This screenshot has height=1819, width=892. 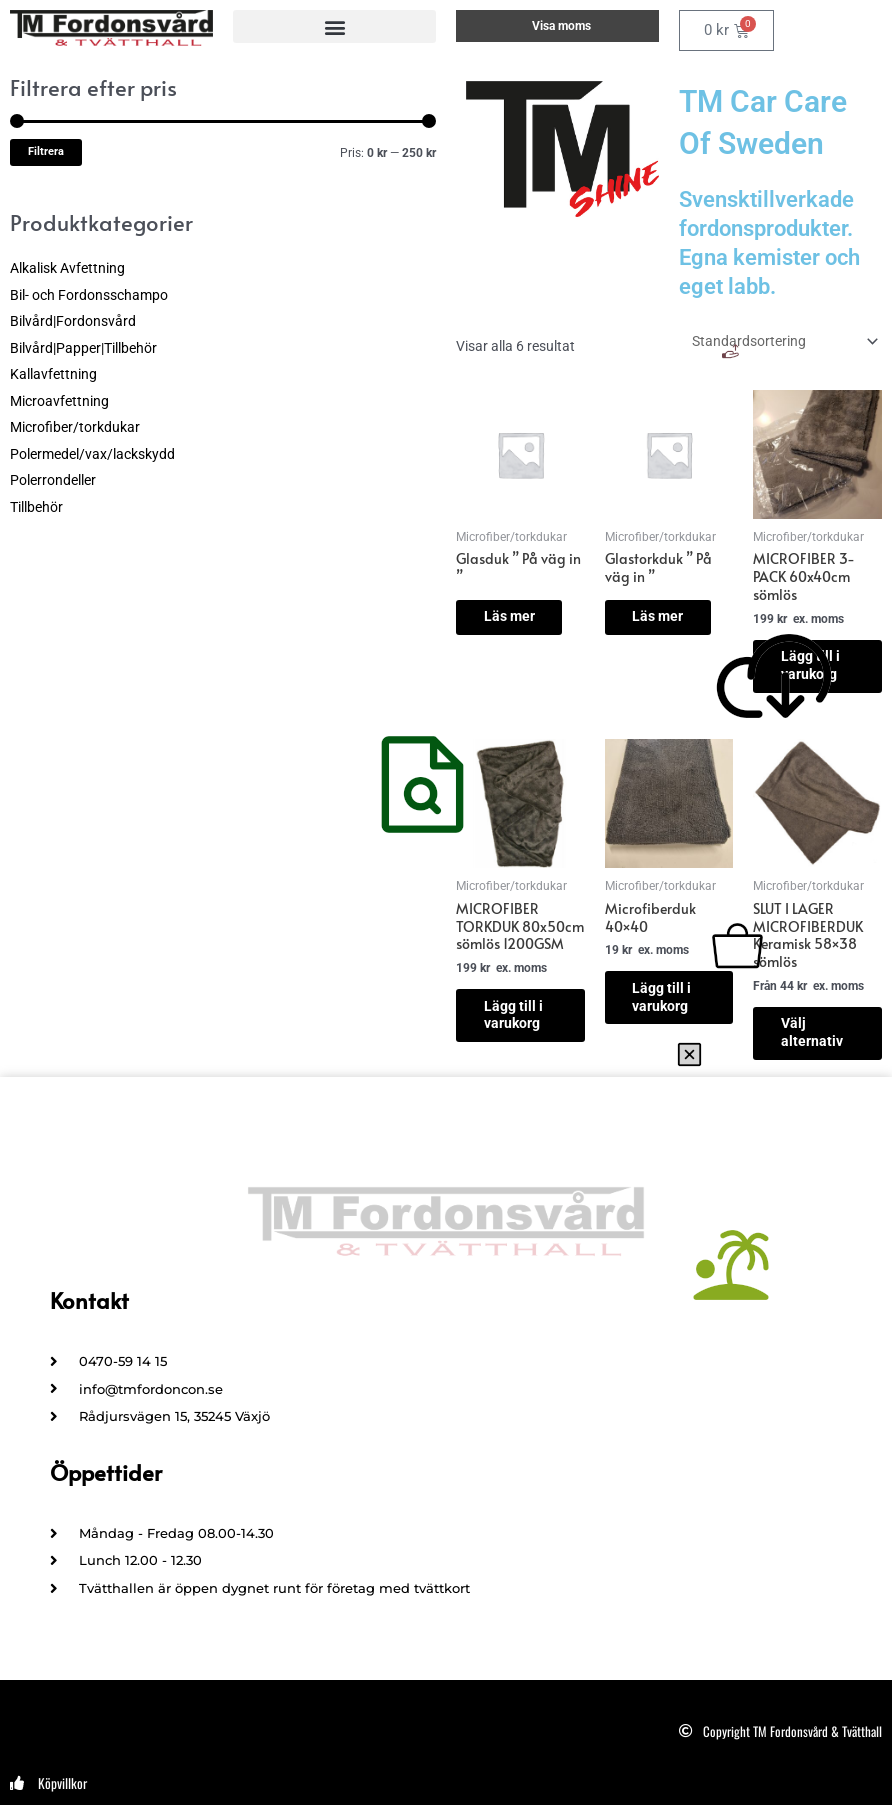 What do you see at coordinates (774, 676) in the screenshot?
I see `download from cloud storage` at bounding box center [774, 676].